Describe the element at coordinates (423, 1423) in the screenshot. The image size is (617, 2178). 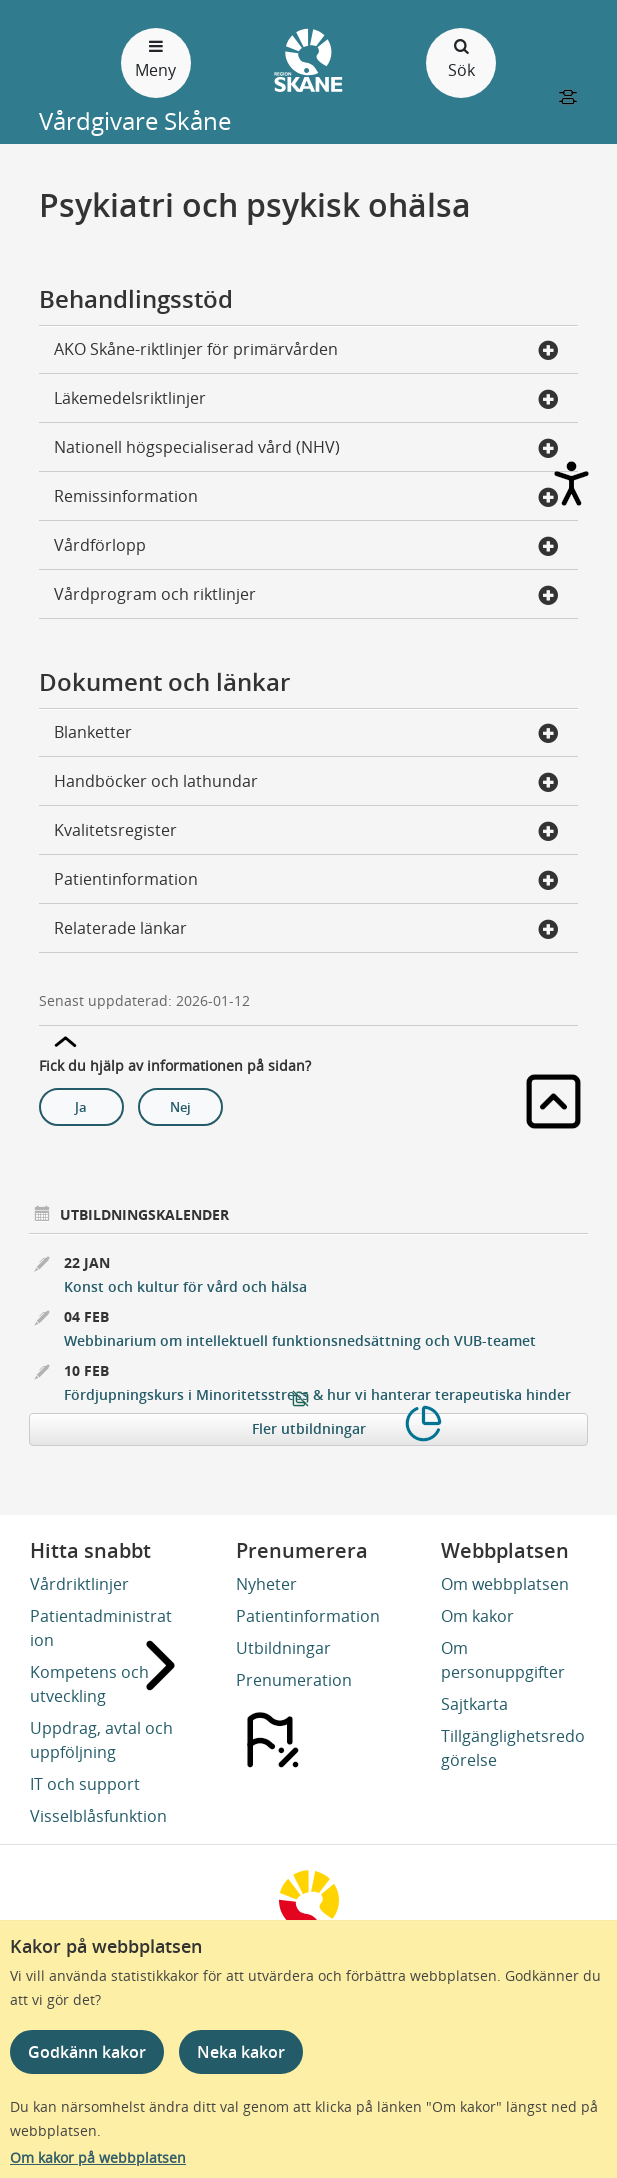
I see `view analytics breakdown` at that location.